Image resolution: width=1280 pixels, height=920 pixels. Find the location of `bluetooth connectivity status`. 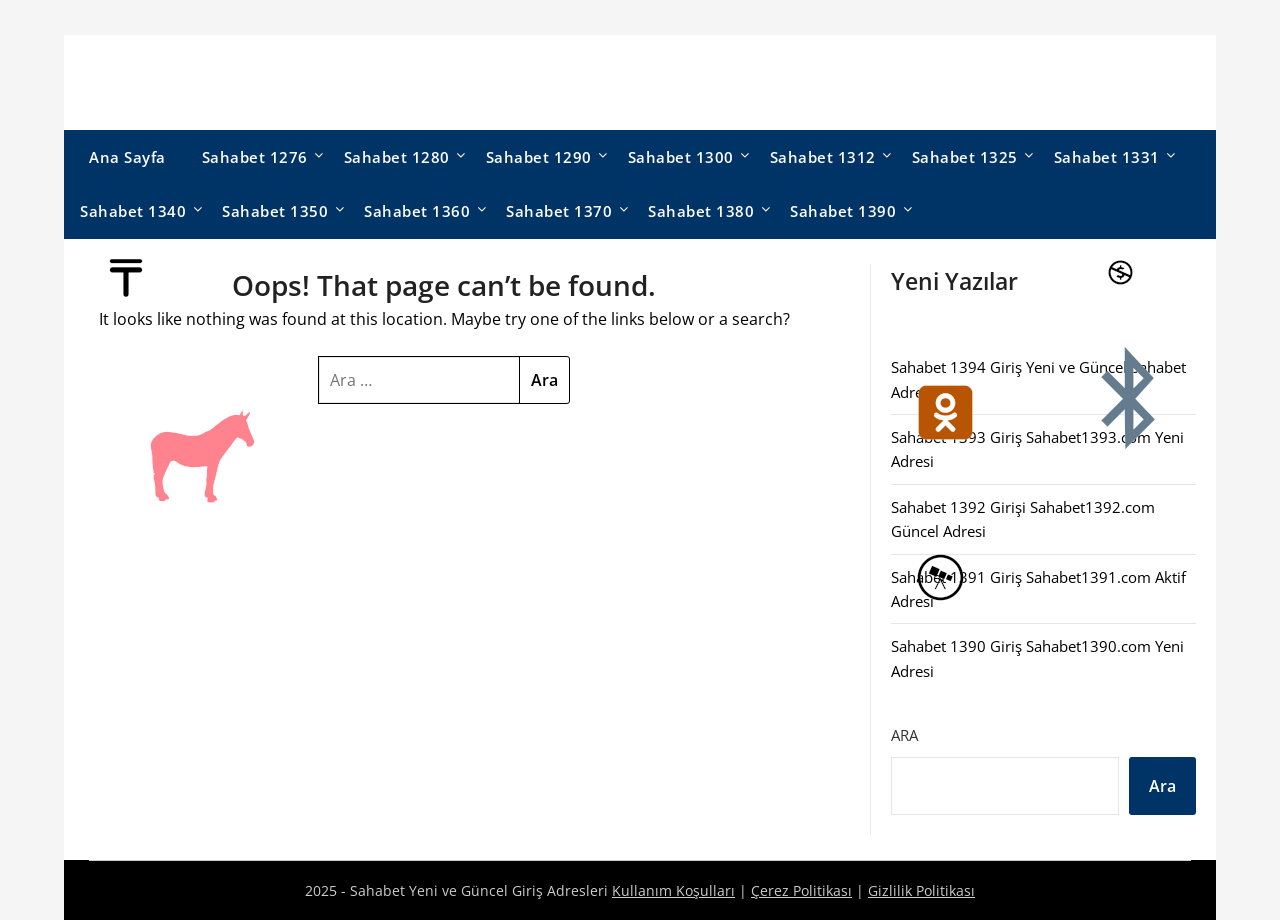

bluetooth connectivity status is located at coordinates (1128, 398).